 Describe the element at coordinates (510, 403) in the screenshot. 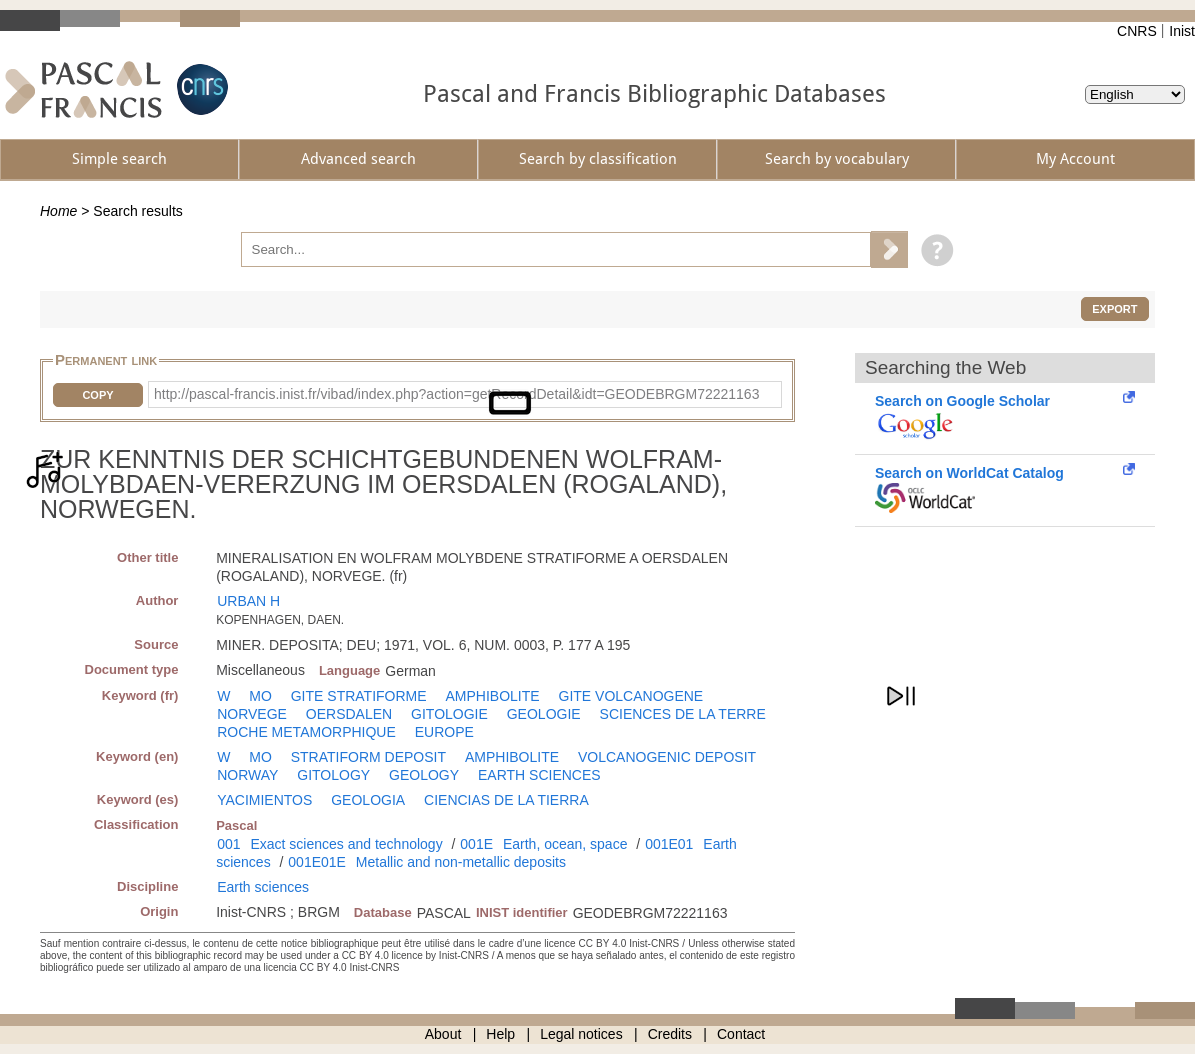

I see `crop image to 7:5 aspect ratio` at that location.